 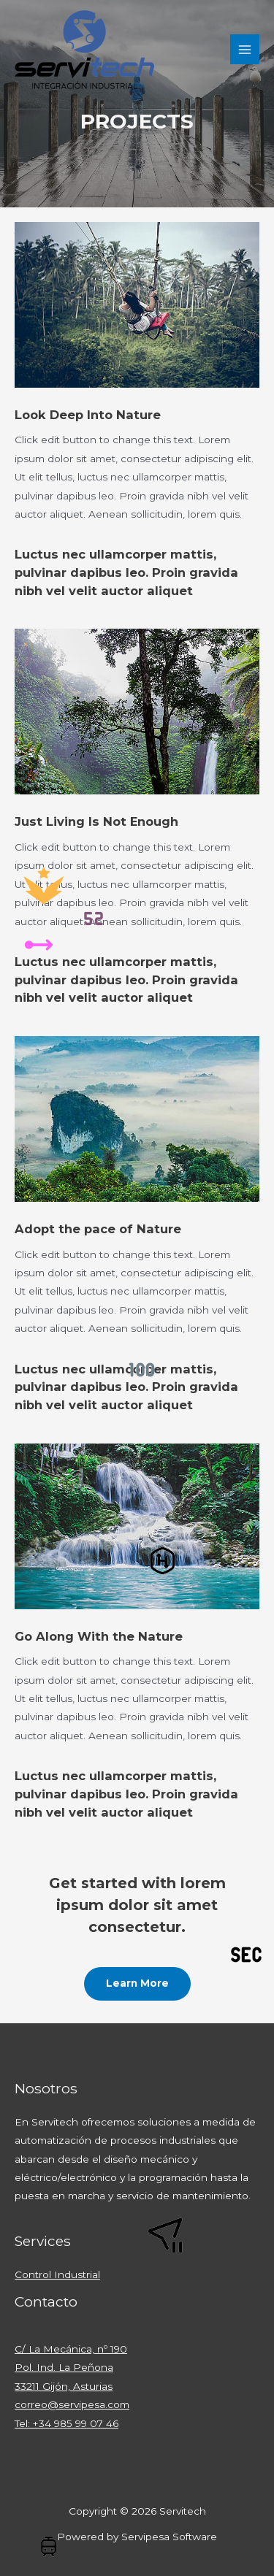 I want to click on view tram or light rail transit options, so click(x=48, y=2546).